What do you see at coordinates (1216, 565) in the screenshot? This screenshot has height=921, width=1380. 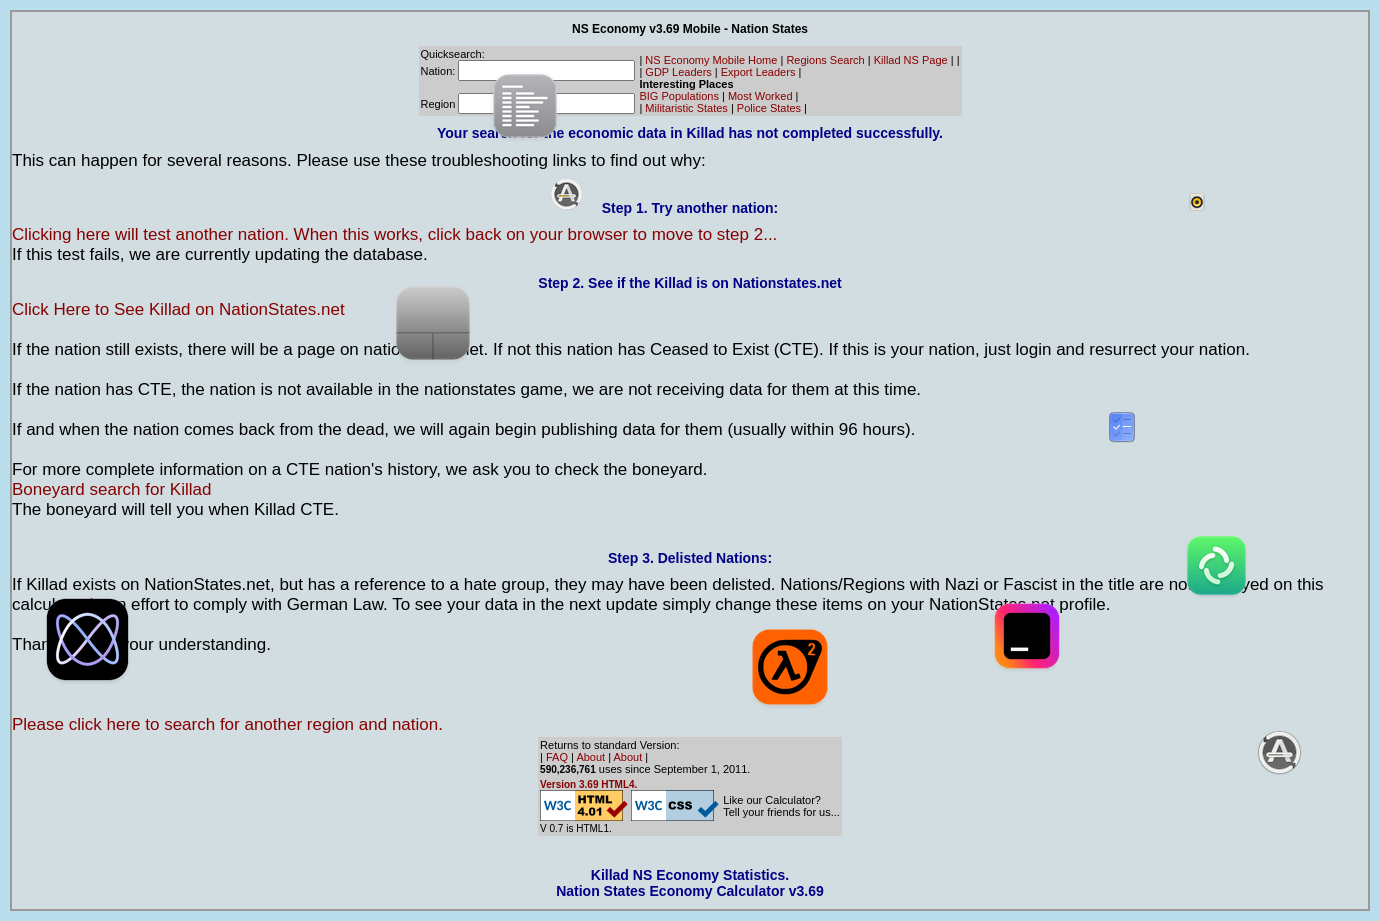 I see `open Element messaging app` at bounding box center [1216, 565].